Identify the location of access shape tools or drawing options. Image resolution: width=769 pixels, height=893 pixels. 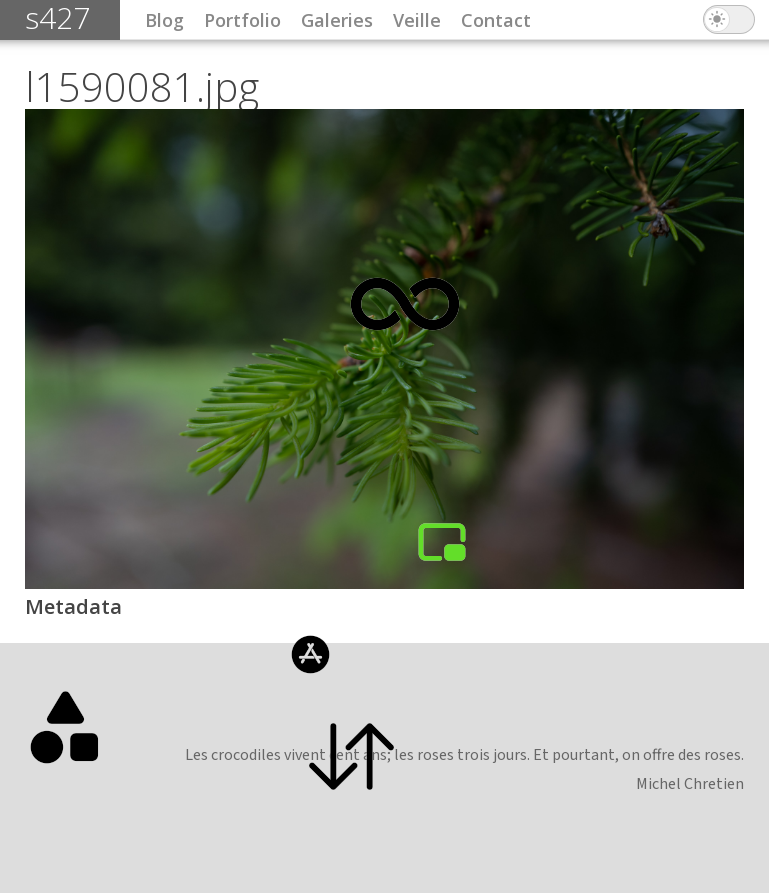
(65, 728).